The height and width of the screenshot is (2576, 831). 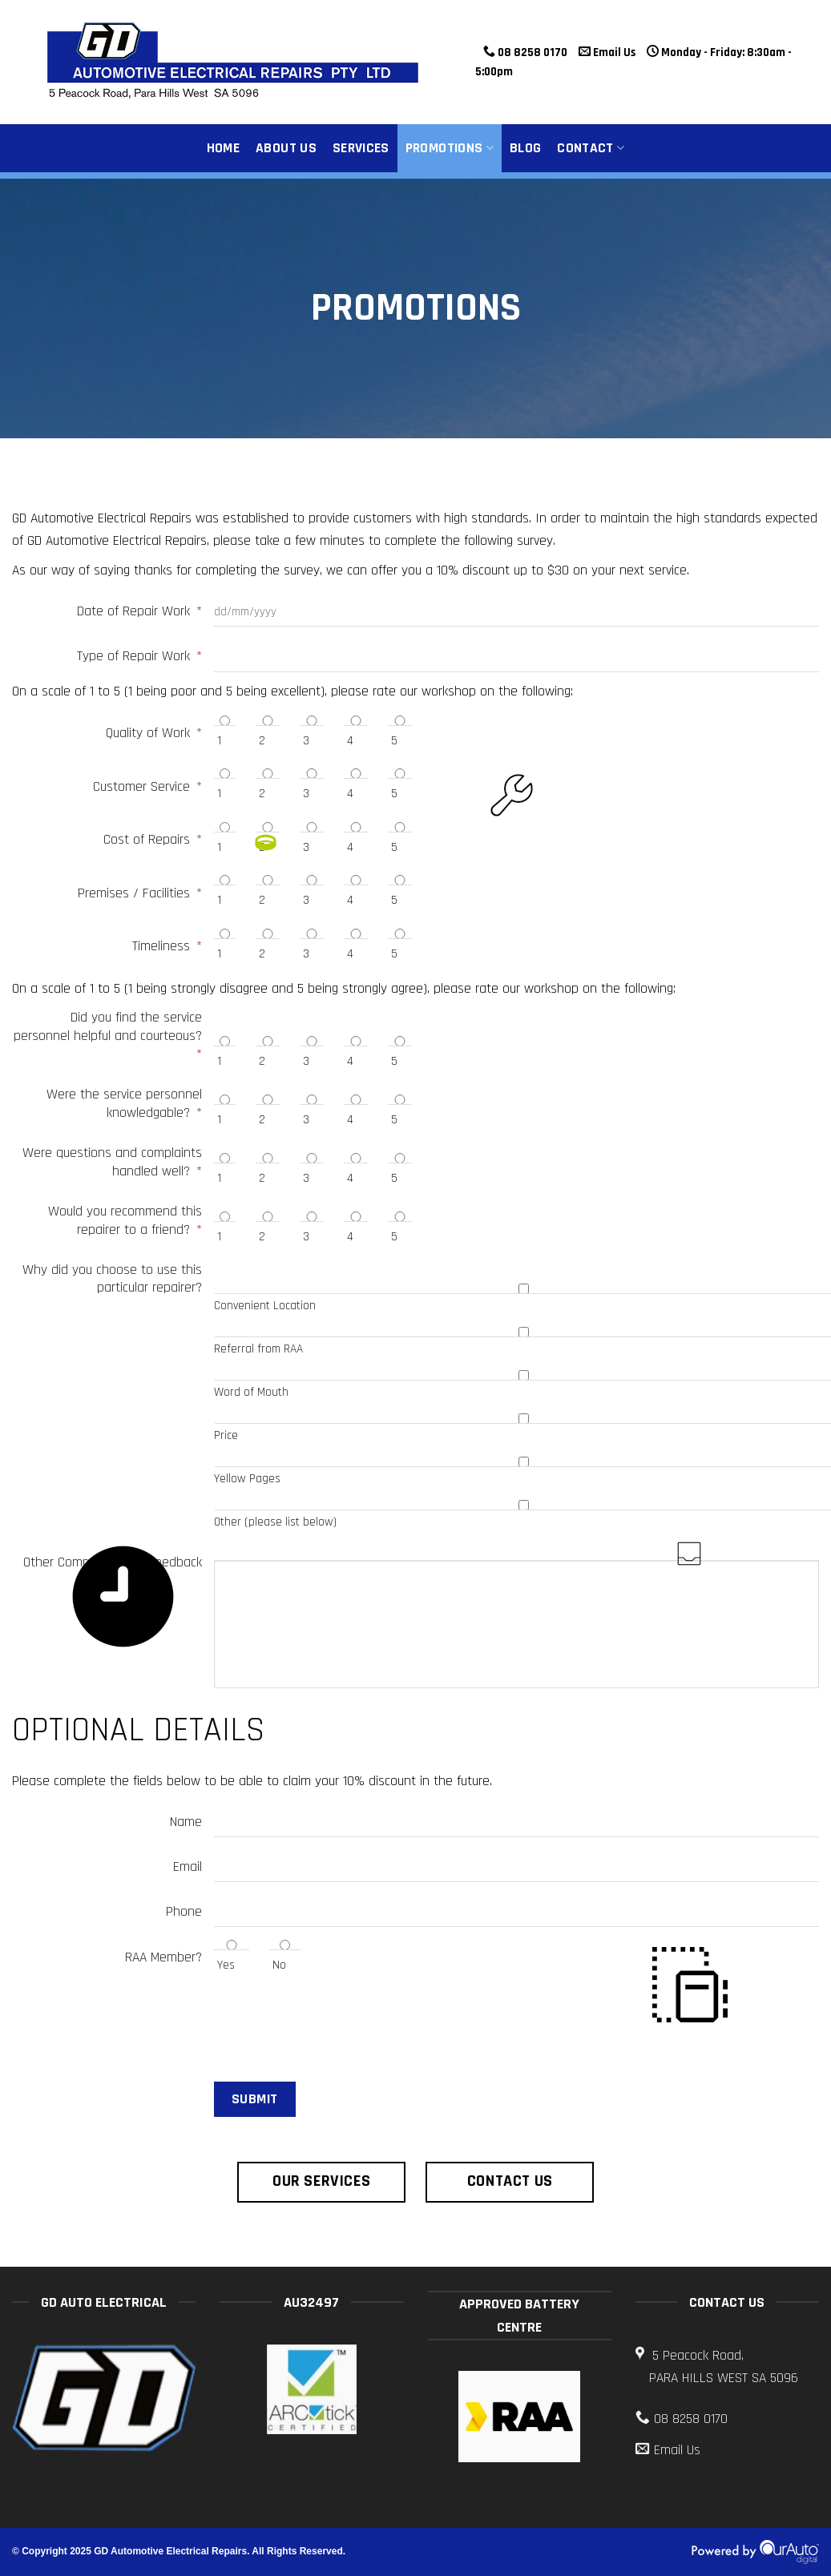 I want to click on indicates the current time is 9 o'clock, so click(x=123, y=1596).